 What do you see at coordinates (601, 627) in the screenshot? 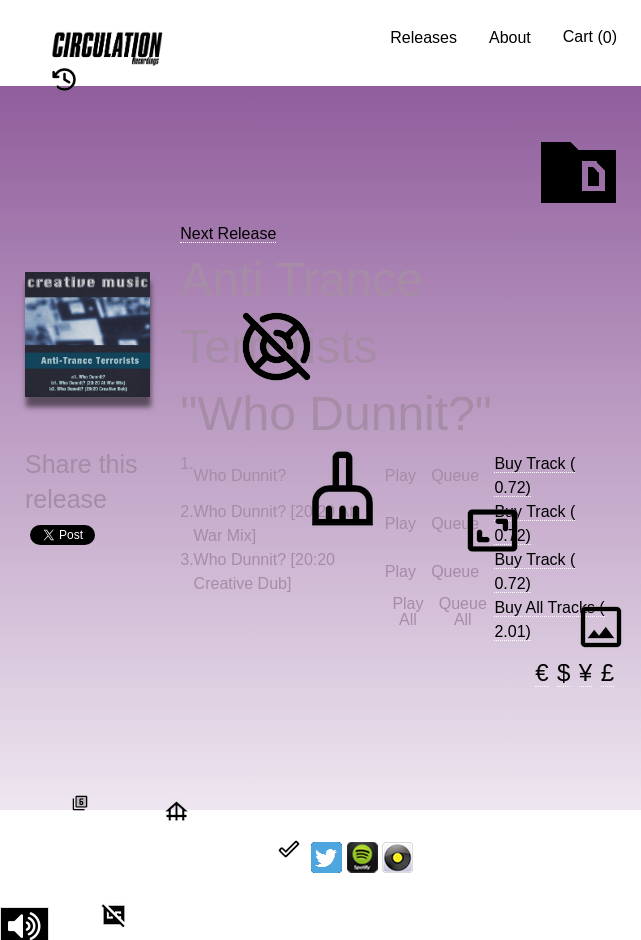
I see `view photos or images` at bounding box center [601, 627].